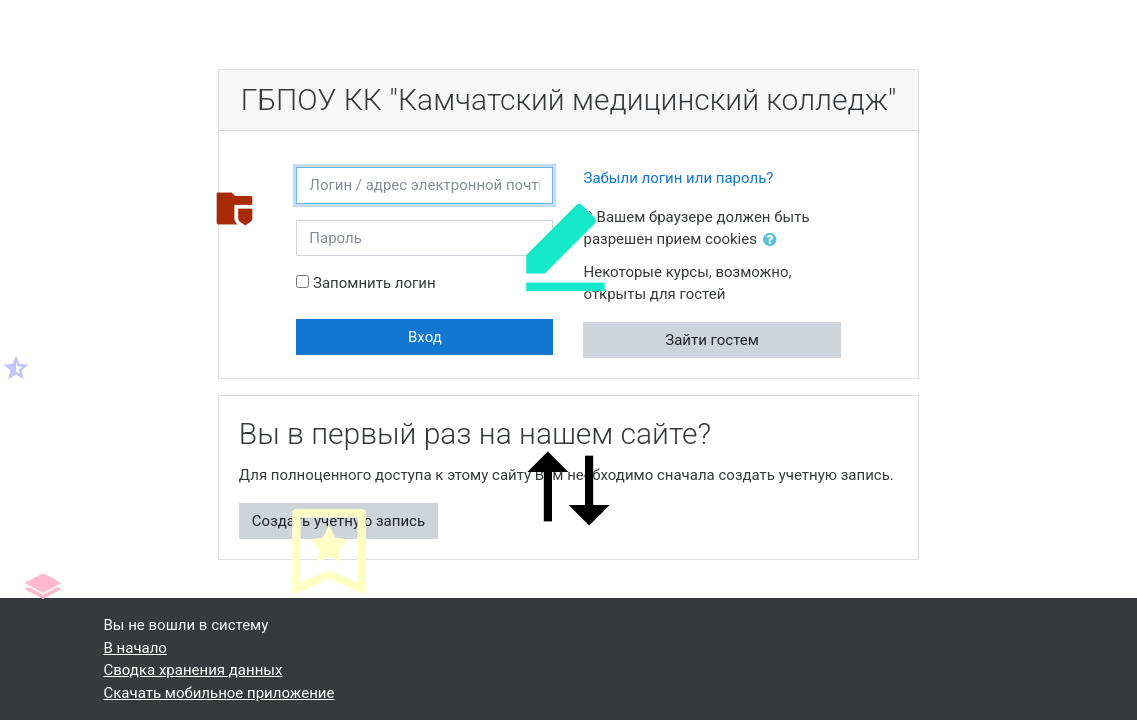 This screenshot has width=1137, height=720. What do you see at coordinates (329, 550) in the screenshot?
I see `bookmark this item as a favorite` at bounding box center [329, 550].